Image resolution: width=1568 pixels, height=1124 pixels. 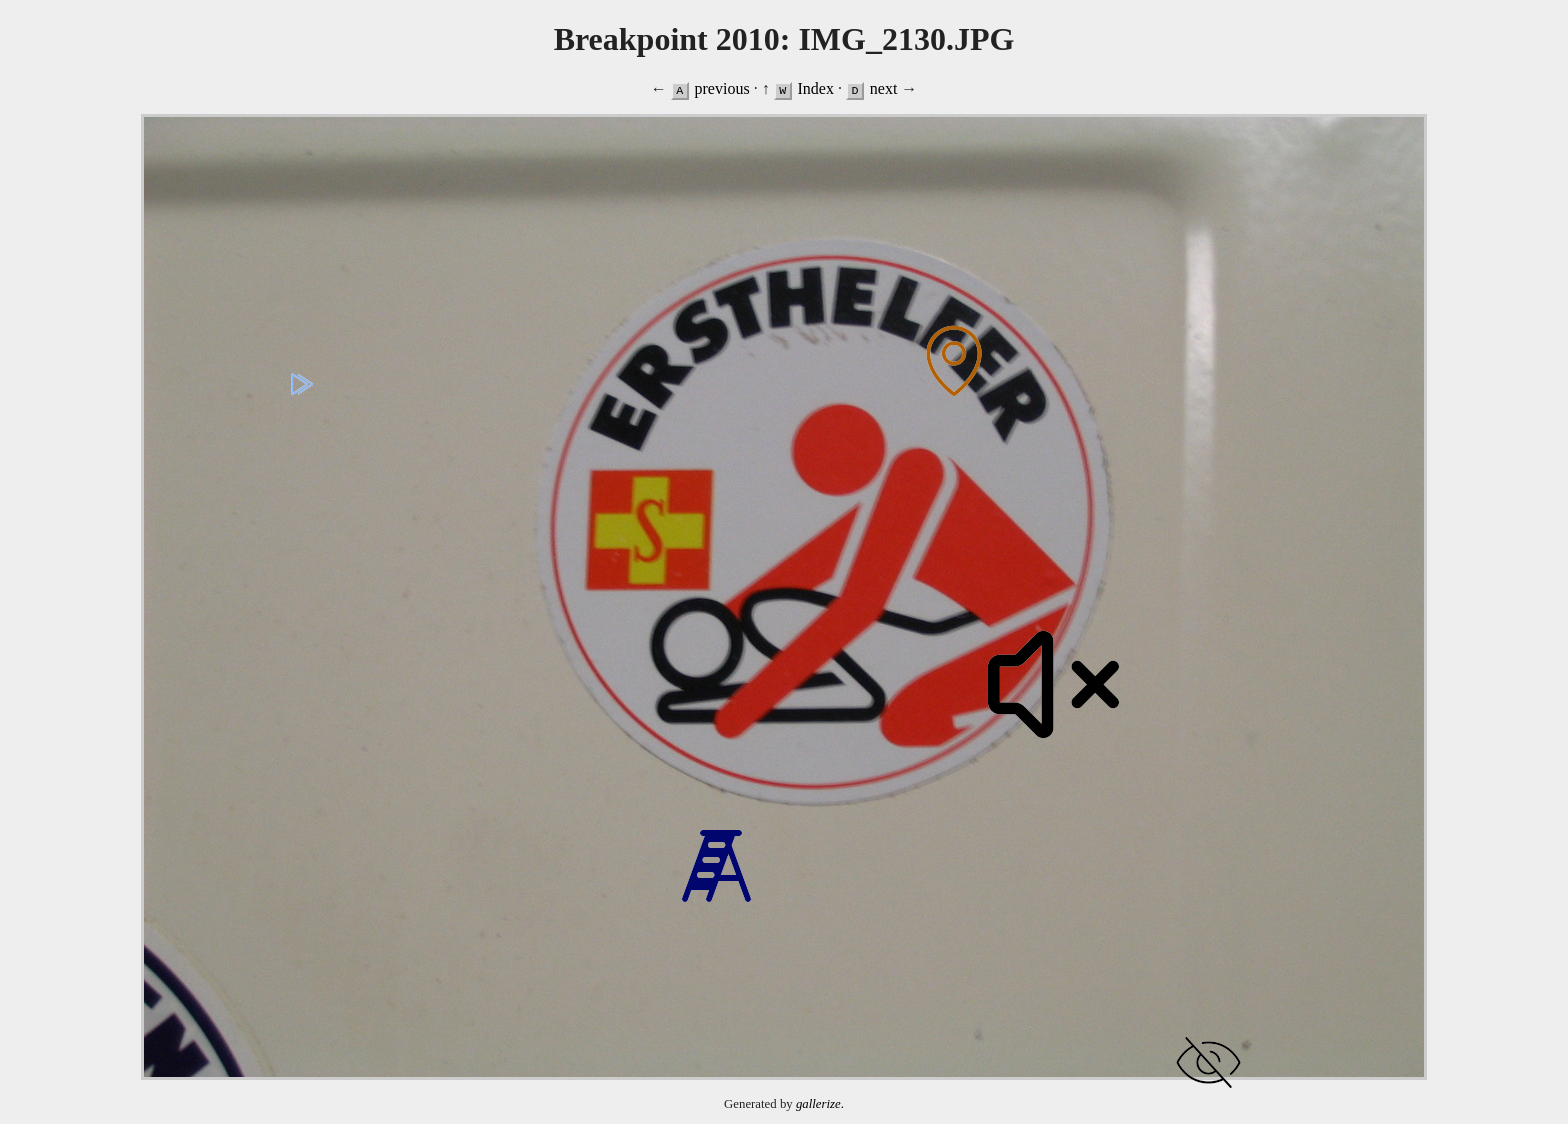 I want to click on hide password or sensitive content, so click(x=1208, y=1062).